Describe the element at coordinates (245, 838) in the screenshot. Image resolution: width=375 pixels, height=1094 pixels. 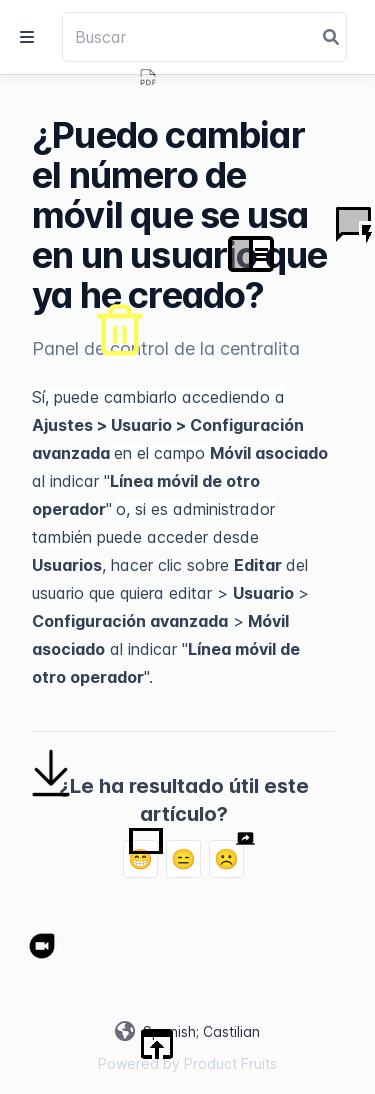
I see `share your screen with others` at that location.